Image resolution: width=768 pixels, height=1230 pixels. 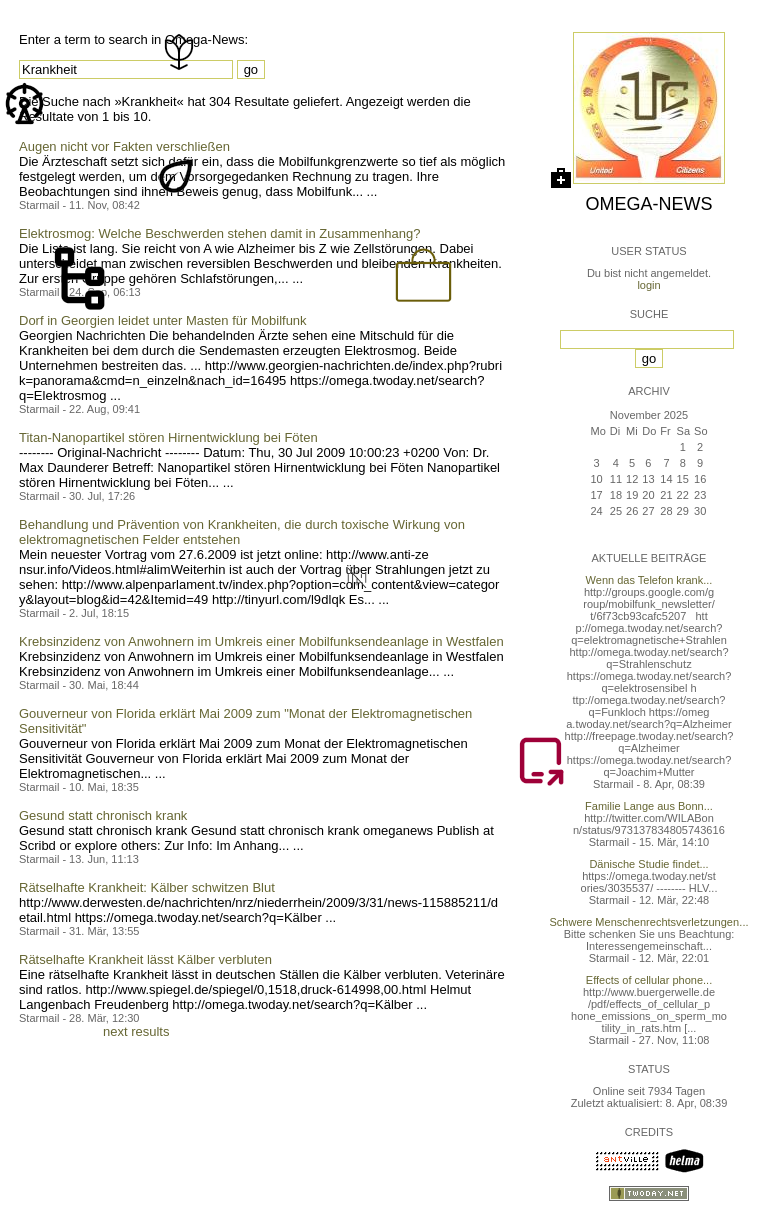 I want to click on share content from iPad, so click(x=540, y=760).